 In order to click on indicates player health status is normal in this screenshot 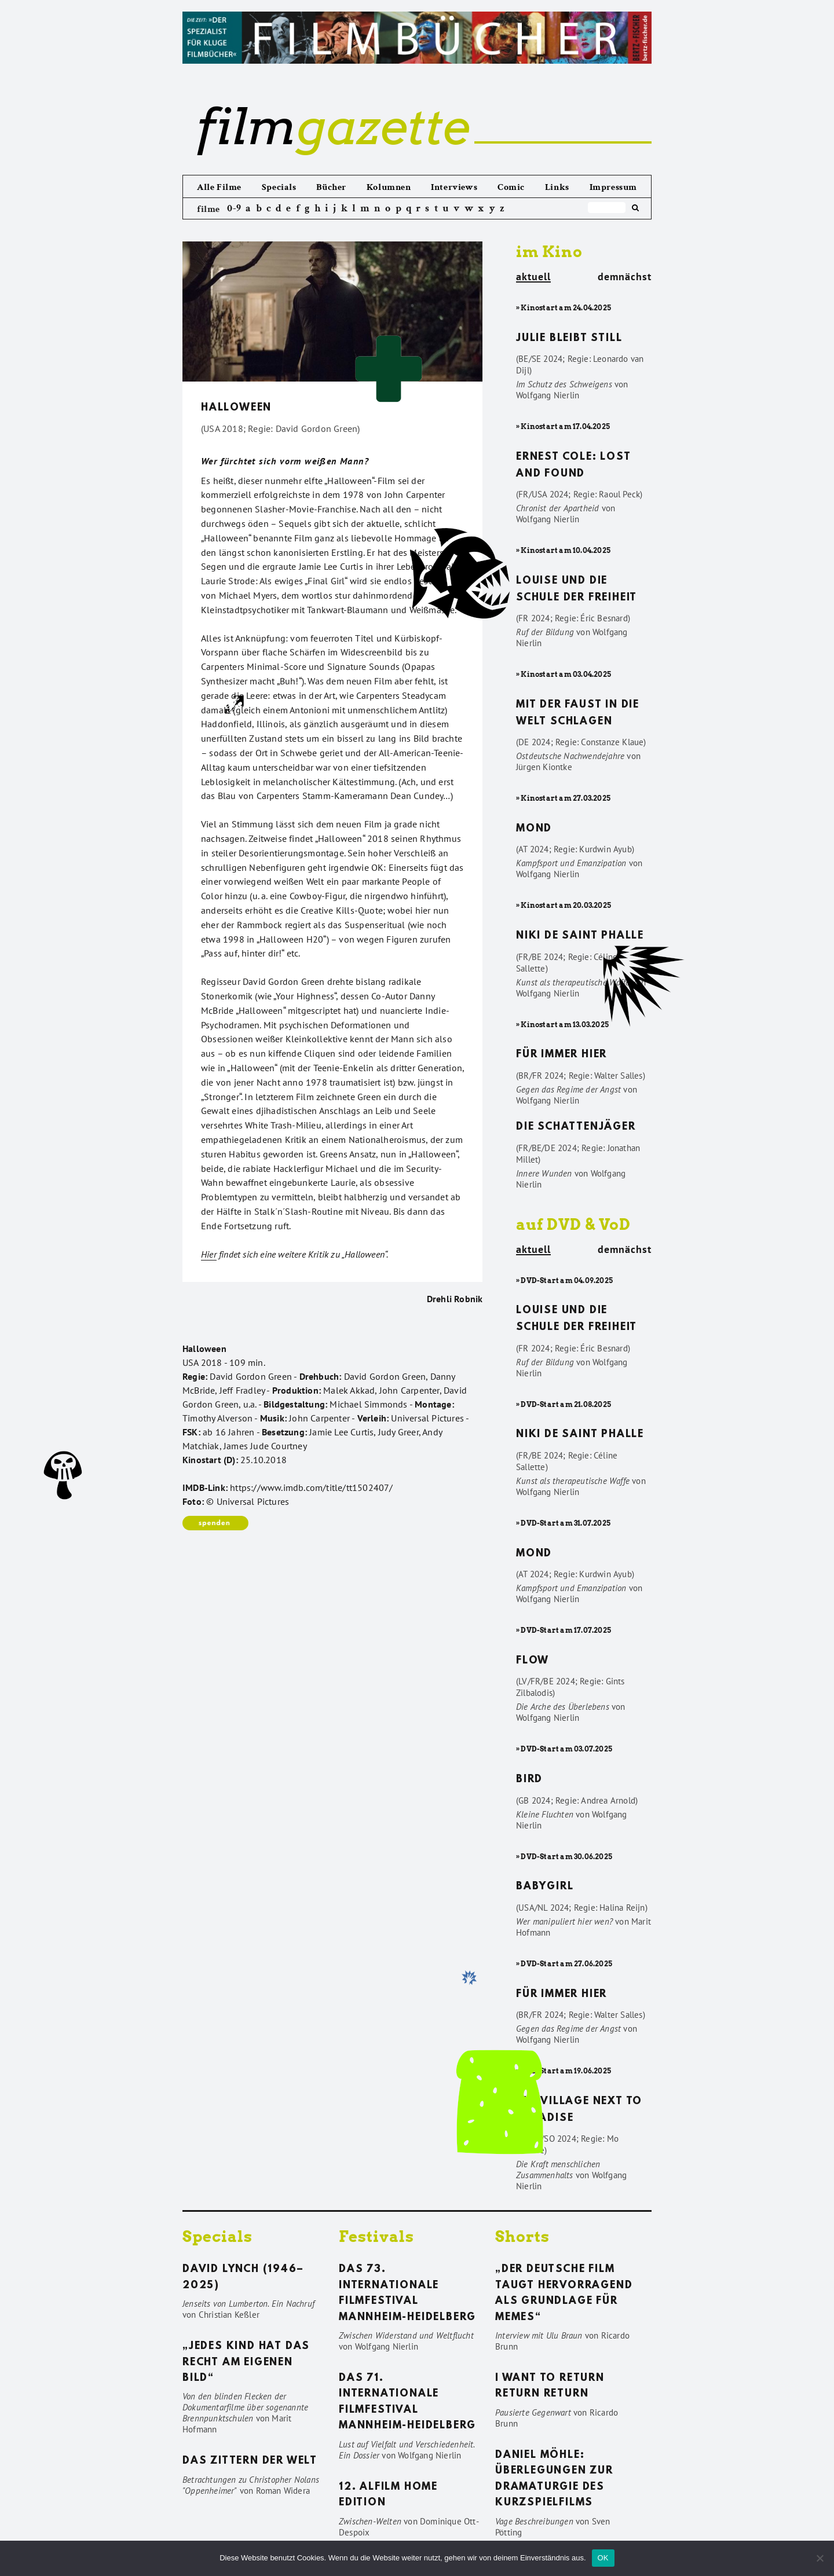, I will do `click(389, 369)`.